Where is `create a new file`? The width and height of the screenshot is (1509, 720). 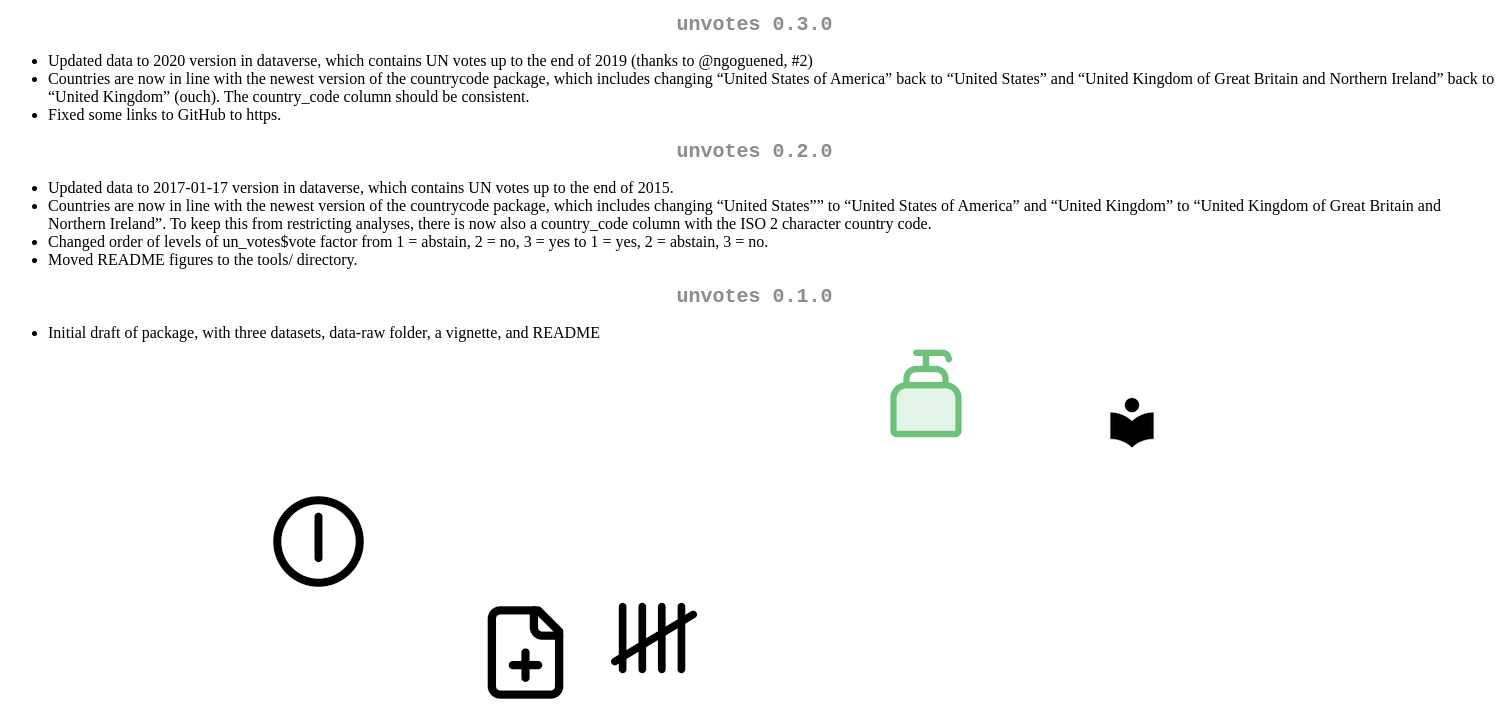 create a new file is located at coordinates (525, 652).